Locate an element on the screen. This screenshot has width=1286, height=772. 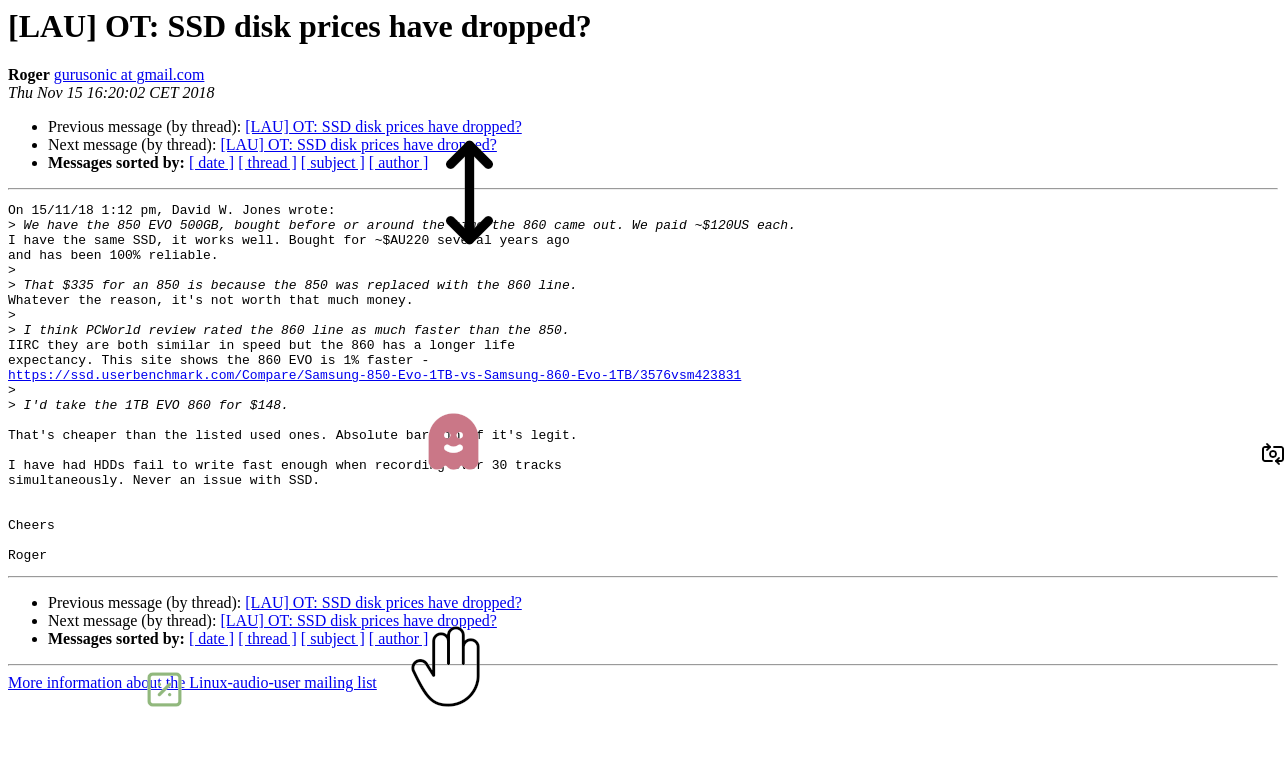
resize element vertically is located at coordinates (469, 192).